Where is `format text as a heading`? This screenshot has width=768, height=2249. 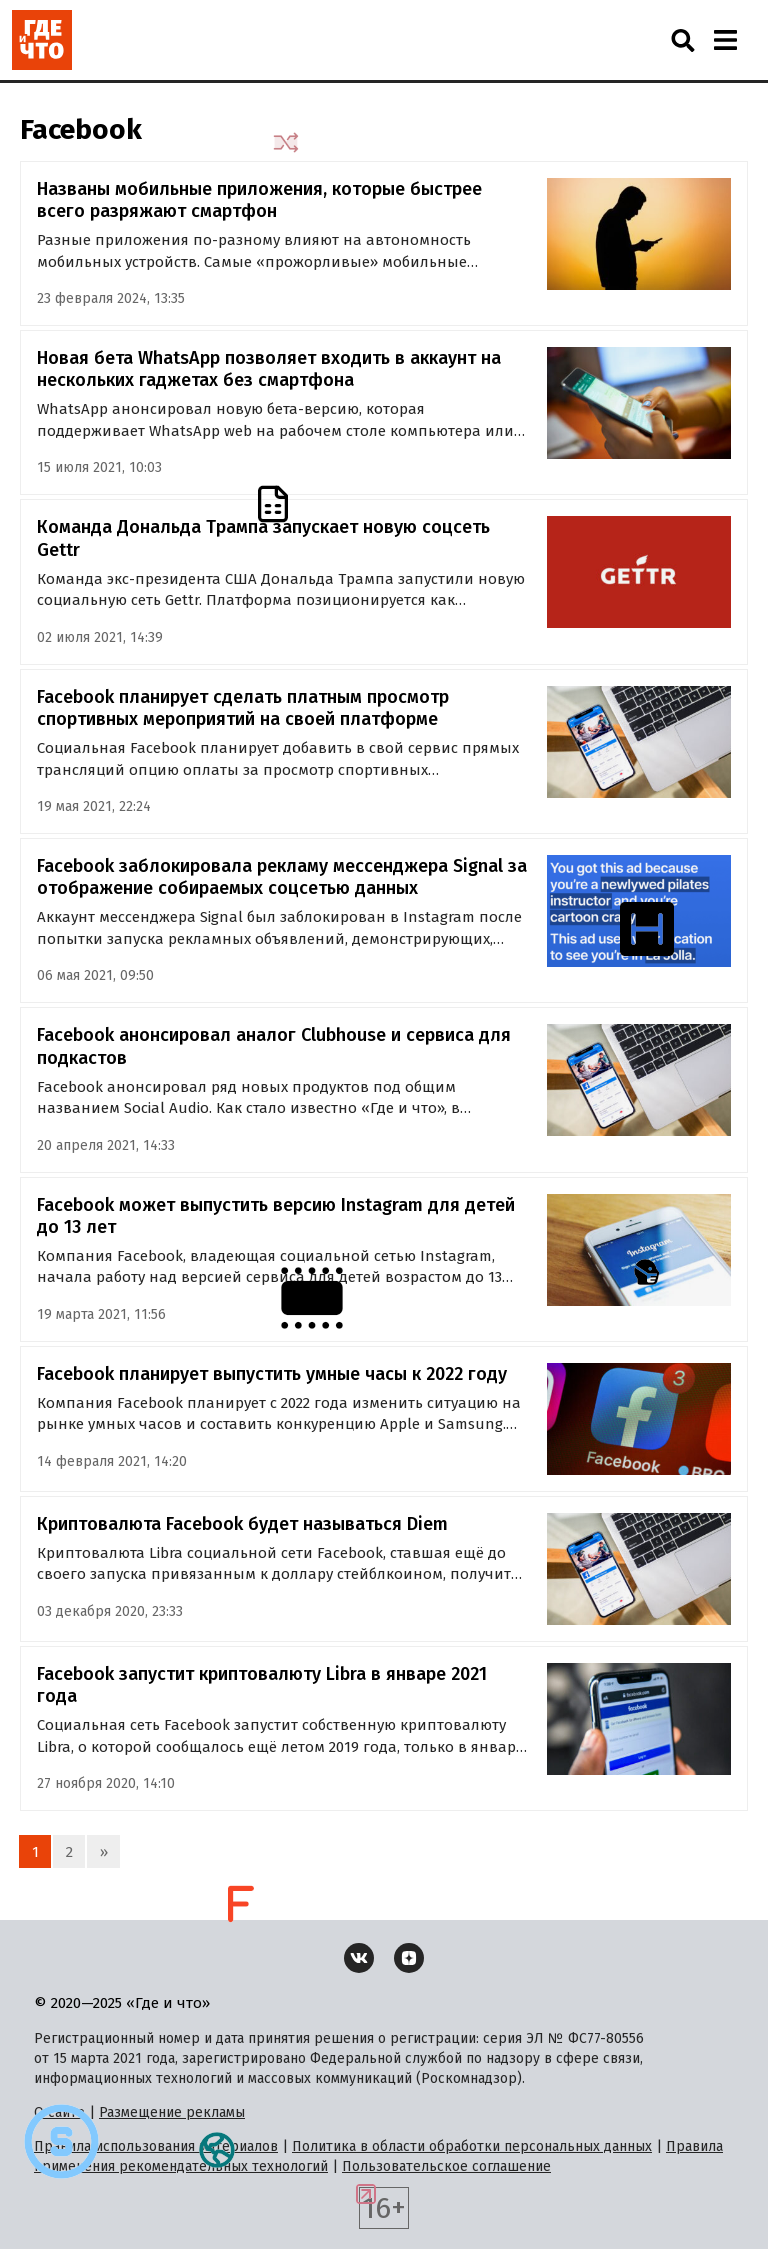 format text as a heading is located at coordinates (647, 929).